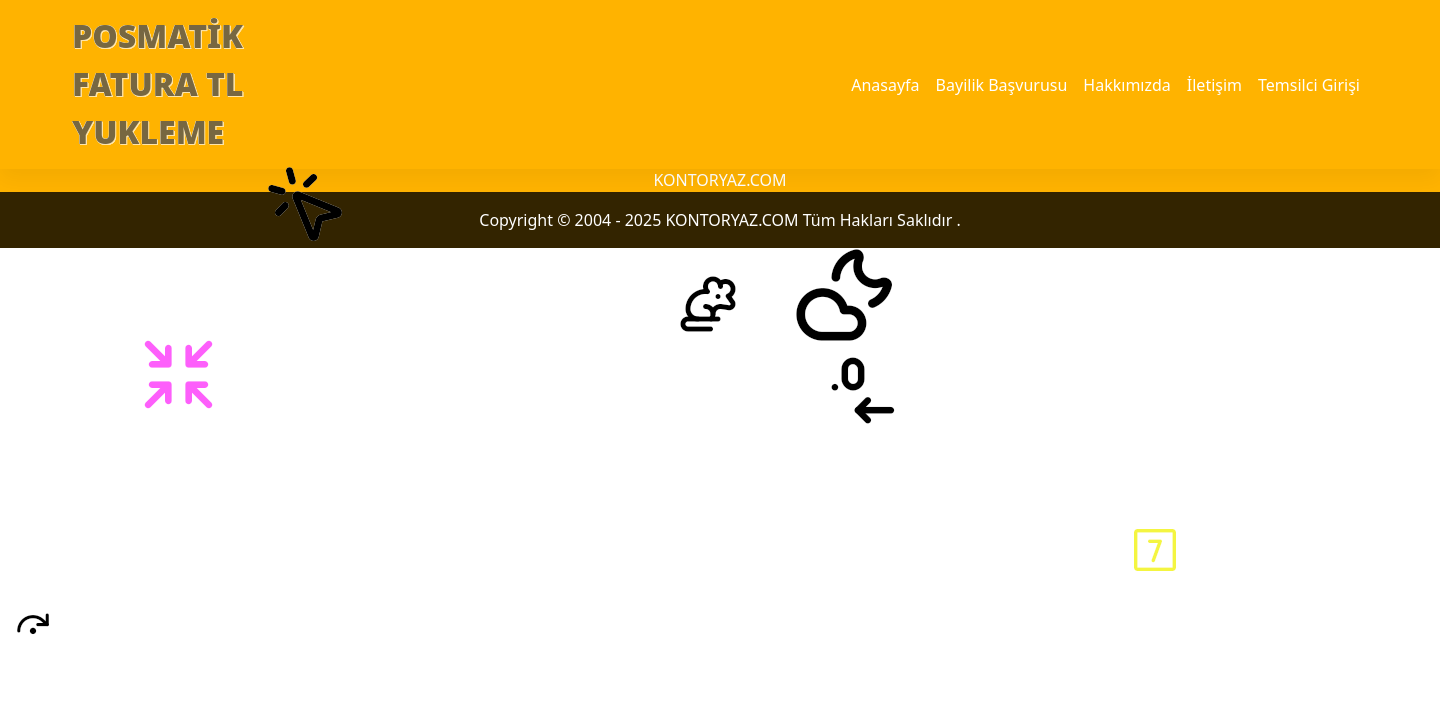 Image resolution: width=1440 pixels, height=720 pixels. Describe the element at coordinates (844, 292) in the screenshot. I see `indicates nighttime or evening weather conditions` at that location.